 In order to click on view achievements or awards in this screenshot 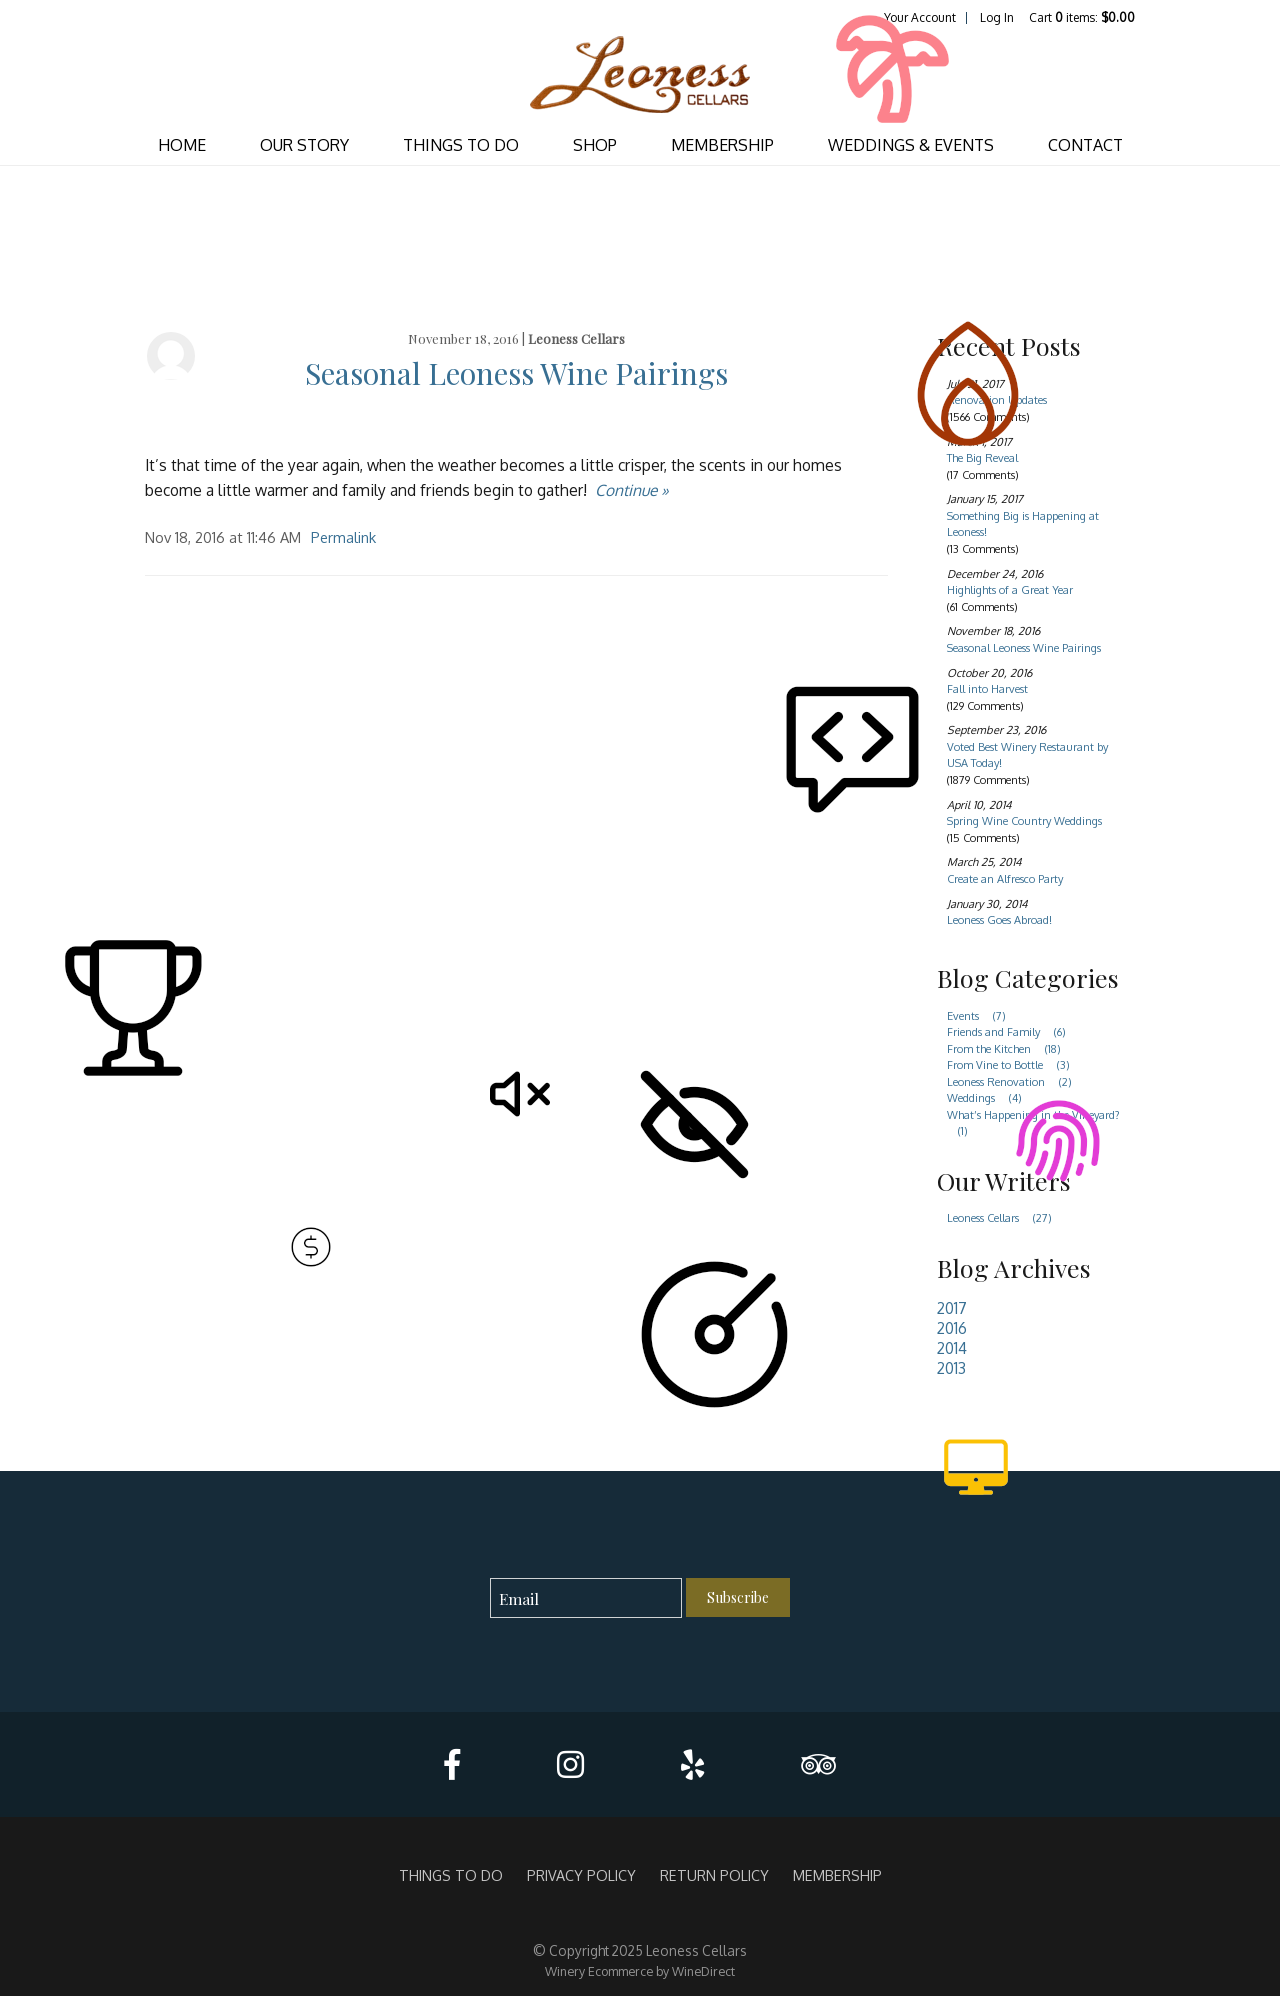, I will do `click(133, 1008)`.